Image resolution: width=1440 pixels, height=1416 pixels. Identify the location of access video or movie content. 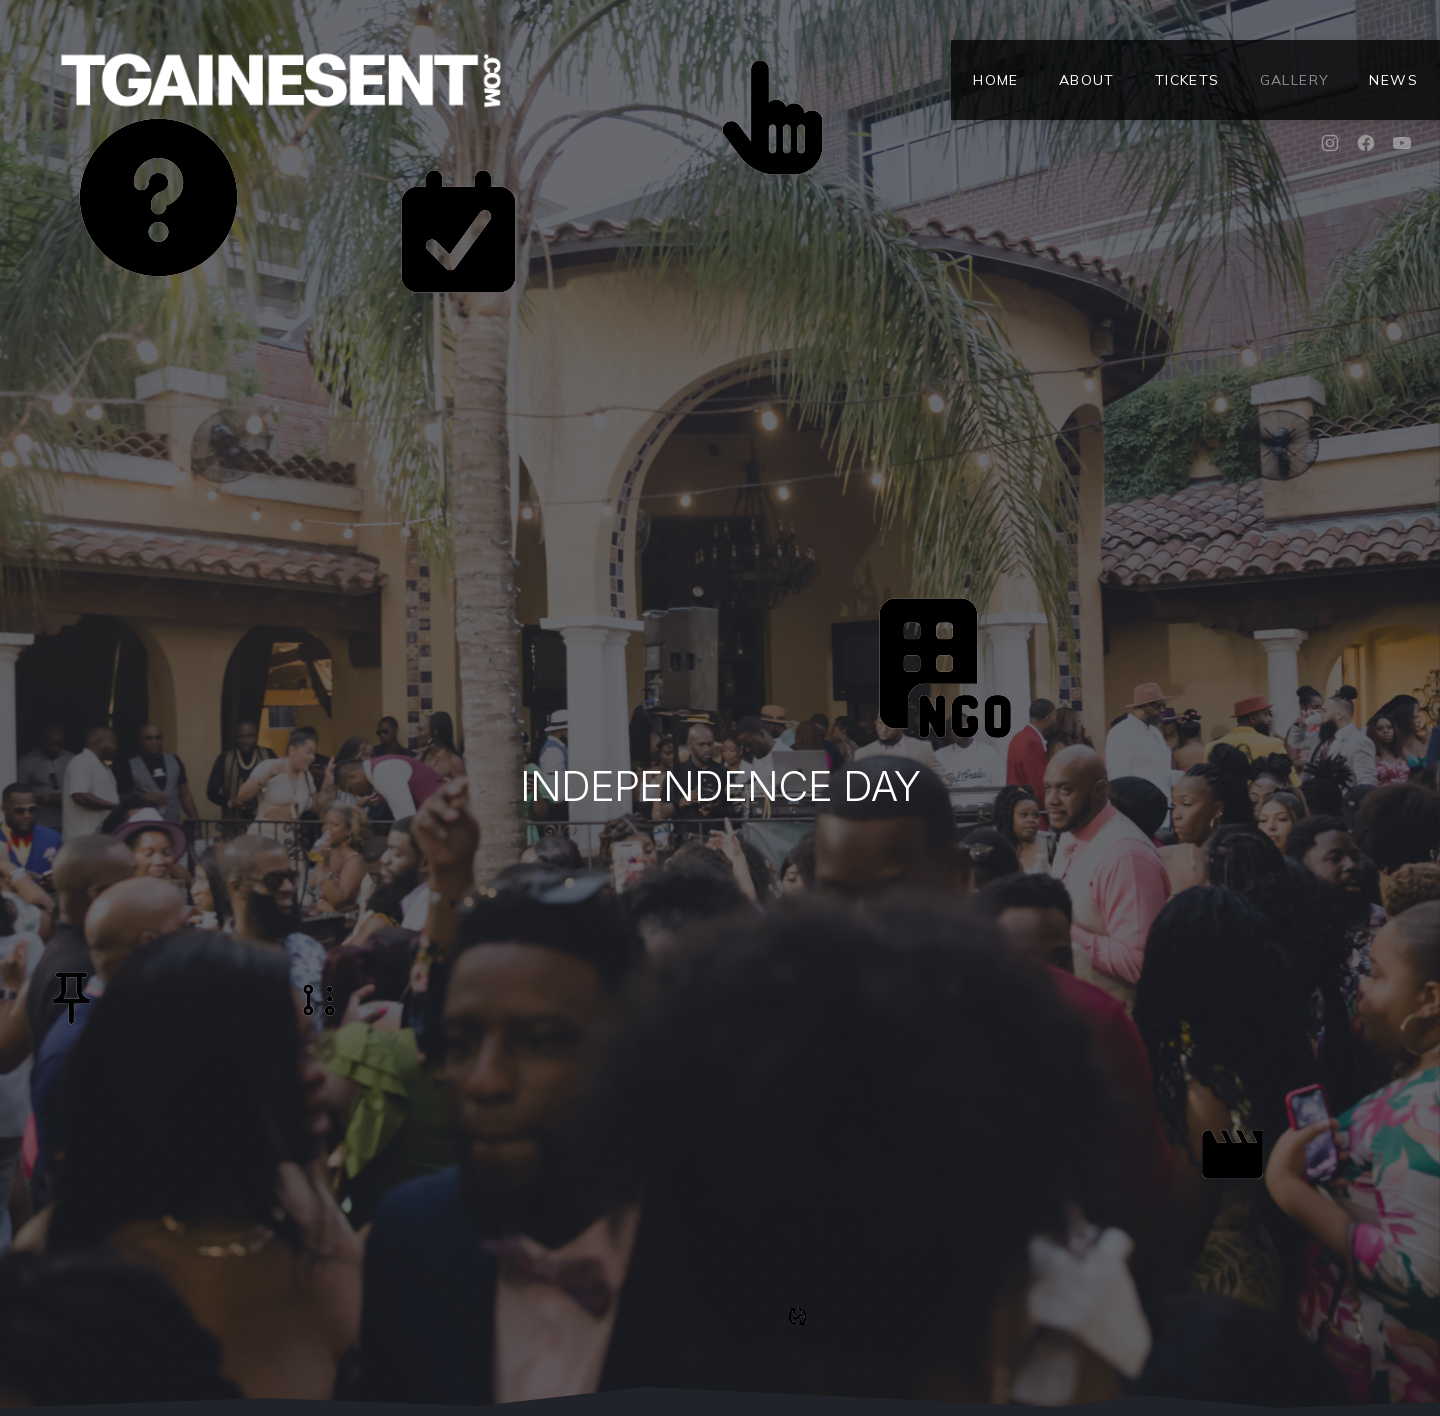
(1232, 1154).